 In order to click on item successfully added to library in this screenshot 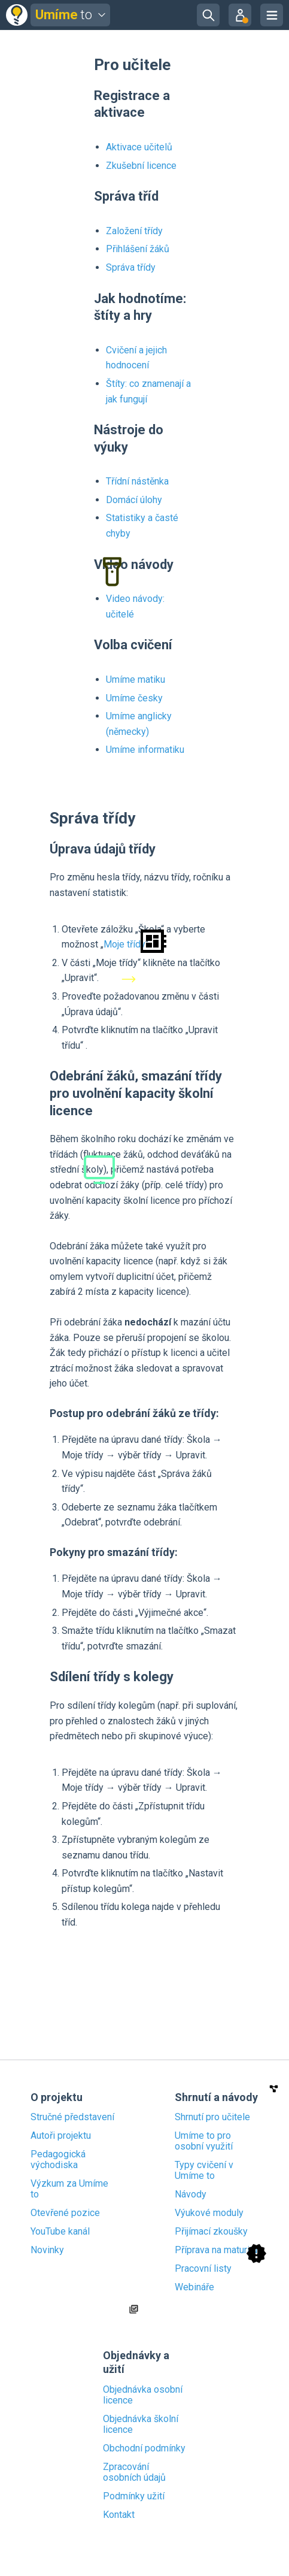, I will do `click(133, 2309)`.